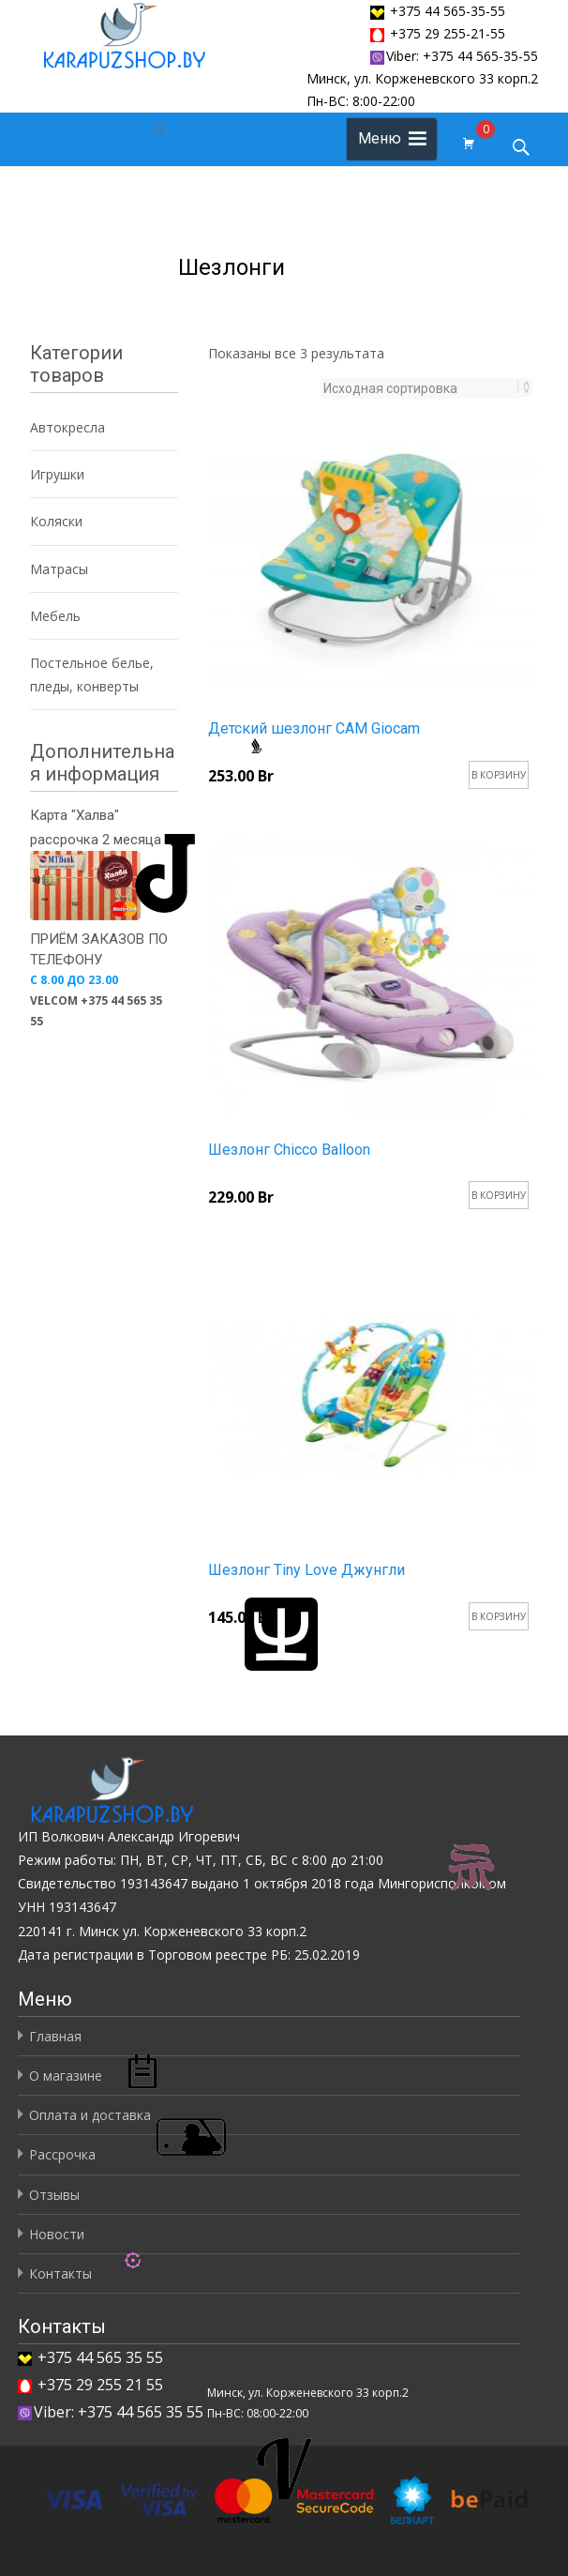  What do you see at coordinates (284, 2468) in the screenshot?
I see `vala programming language logo` at bounding box center [284, 2468].